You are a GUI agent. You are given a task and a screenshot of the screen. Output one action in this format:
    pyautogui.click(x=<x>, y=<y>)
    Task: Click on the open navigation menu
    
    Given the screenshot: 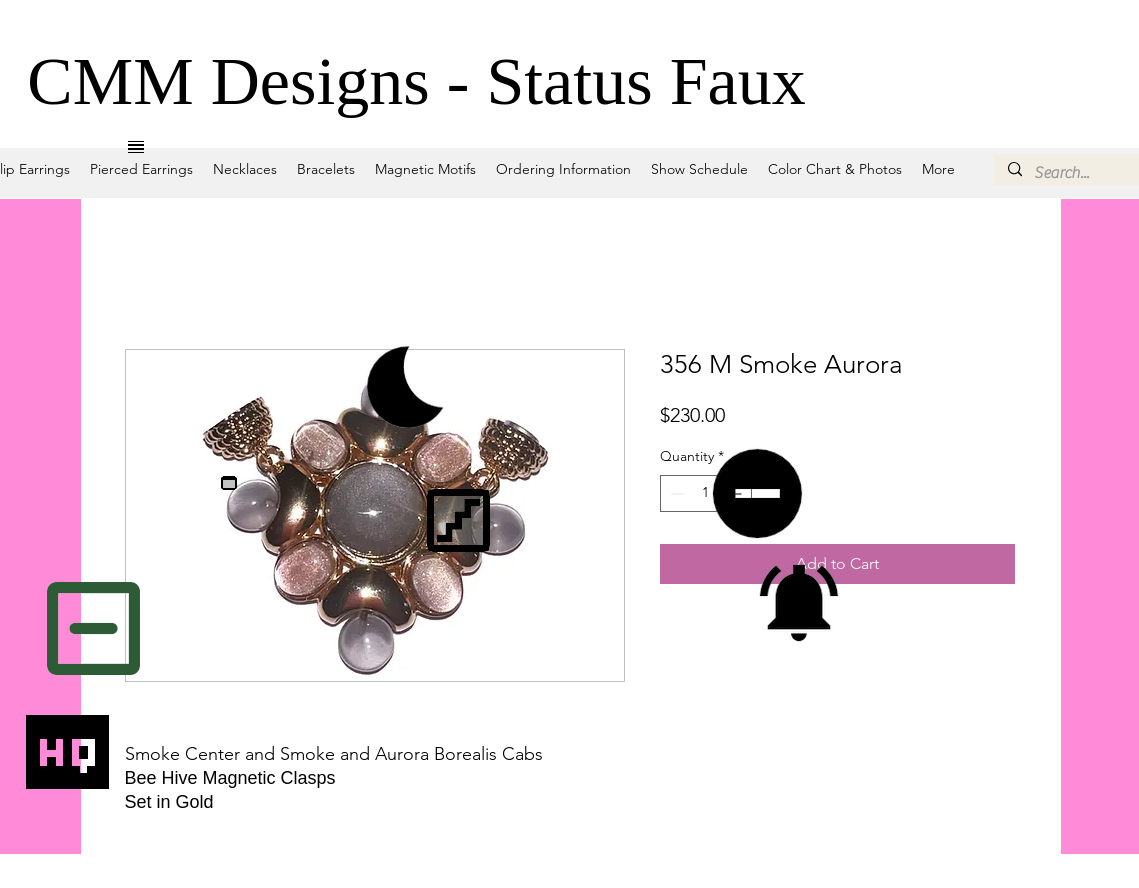 What is the action you would take?
    pyautogui.click(x=136, y=147)
    